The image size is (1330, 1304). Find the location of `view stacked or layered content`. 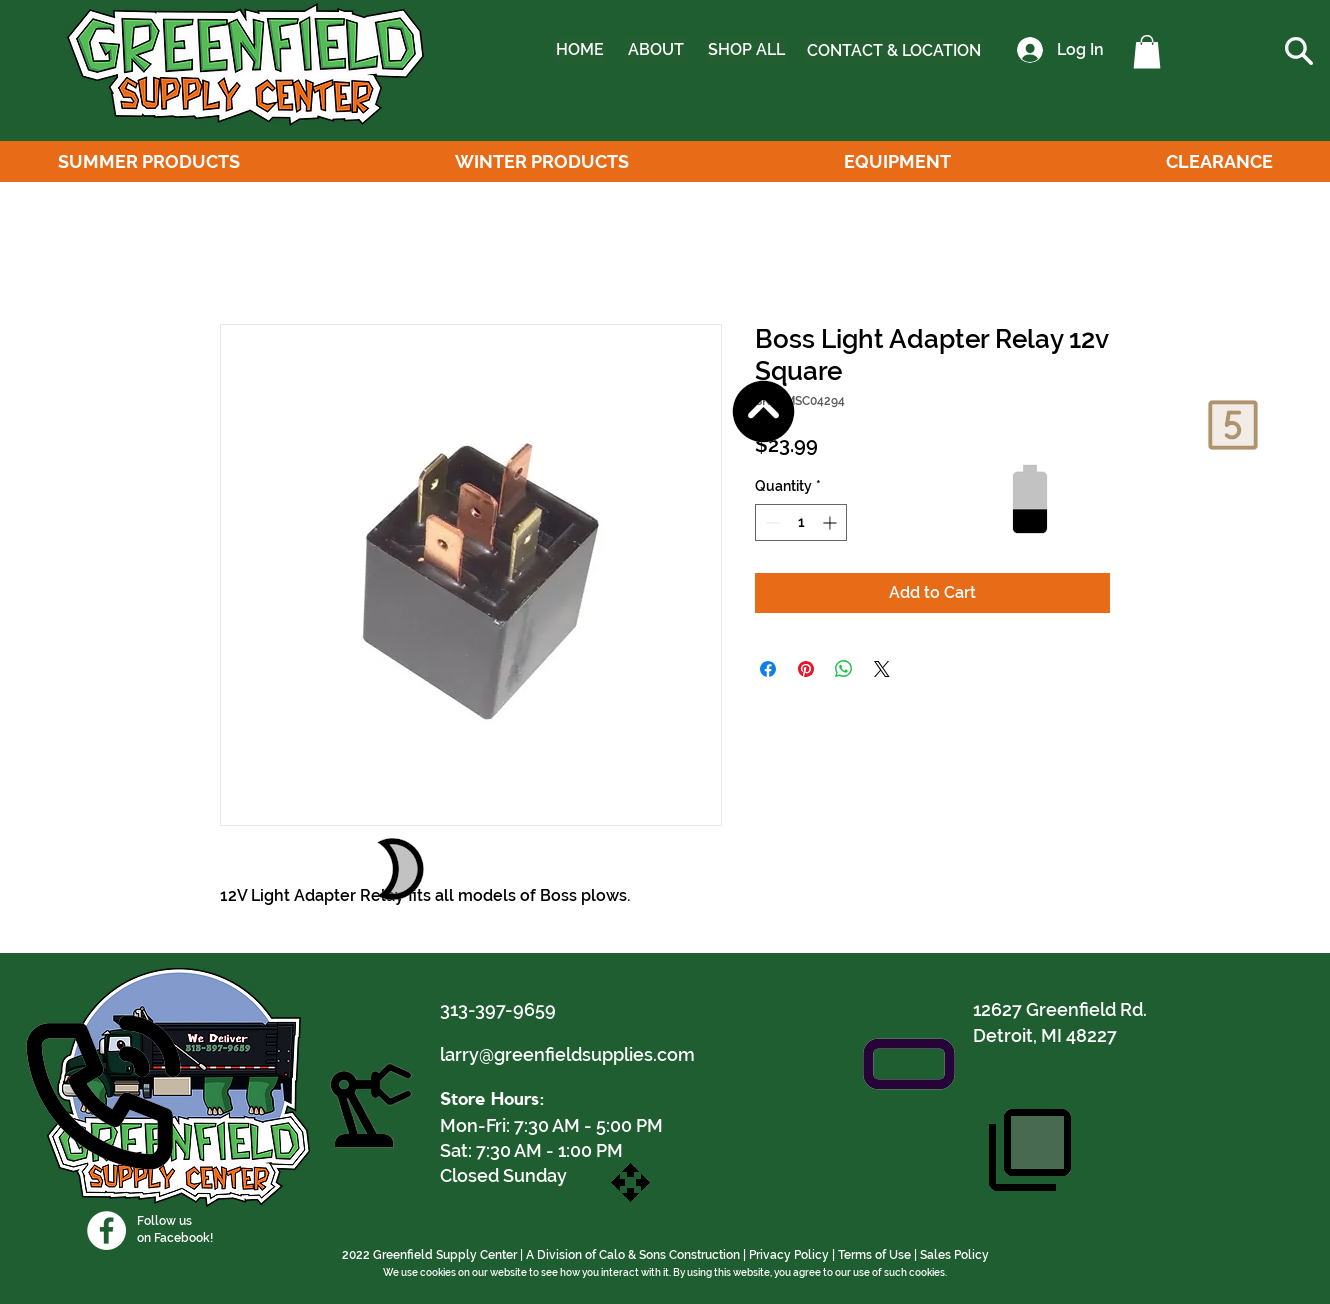

view stacked or layered content is located at coordinates (1030, 1150).